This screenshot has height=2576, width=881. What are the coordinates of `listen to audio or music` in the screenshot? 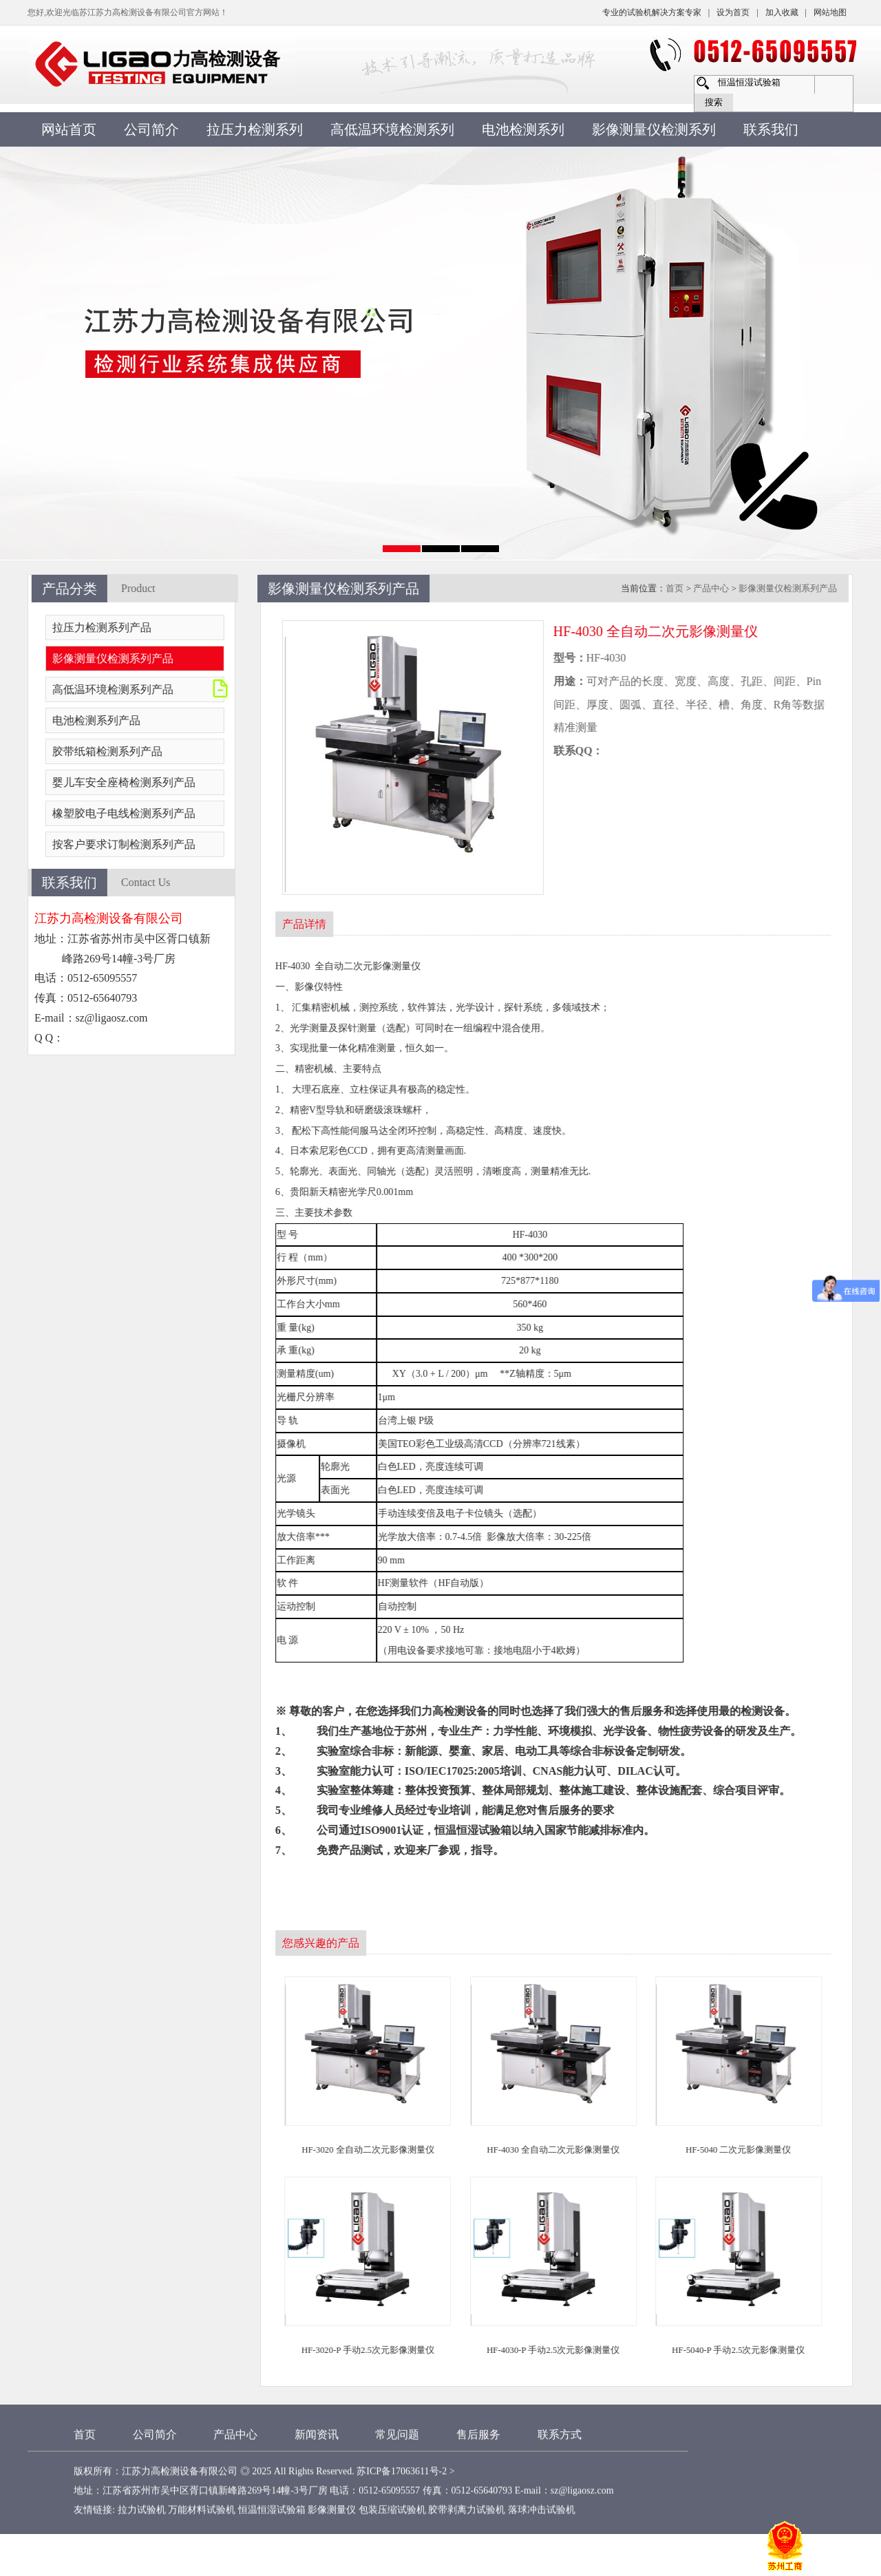 It's located at (371, 313).